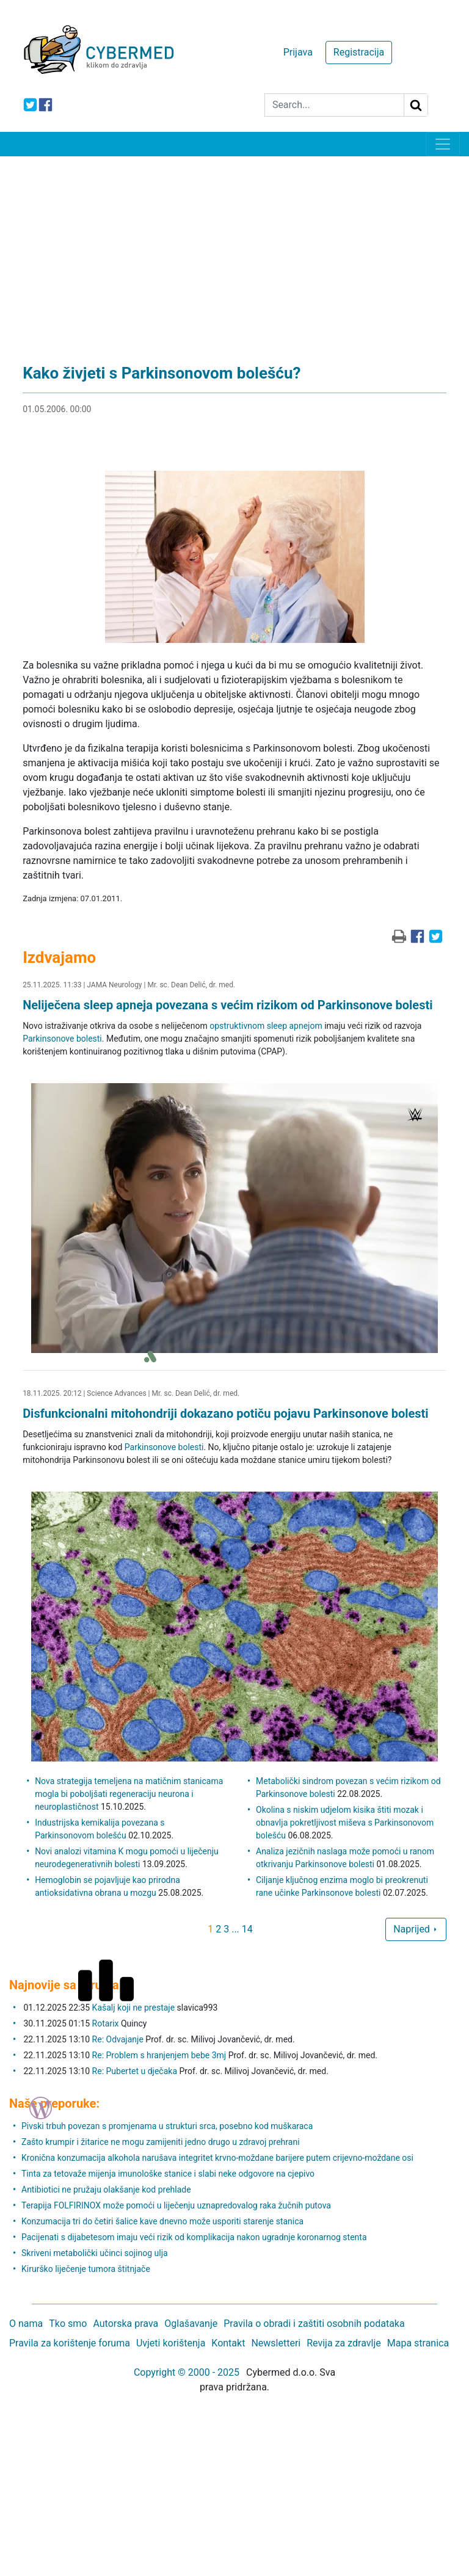  Describe the element at coordinates (415, 1114) in the screenshot. I see `WWE official logo` at that location.